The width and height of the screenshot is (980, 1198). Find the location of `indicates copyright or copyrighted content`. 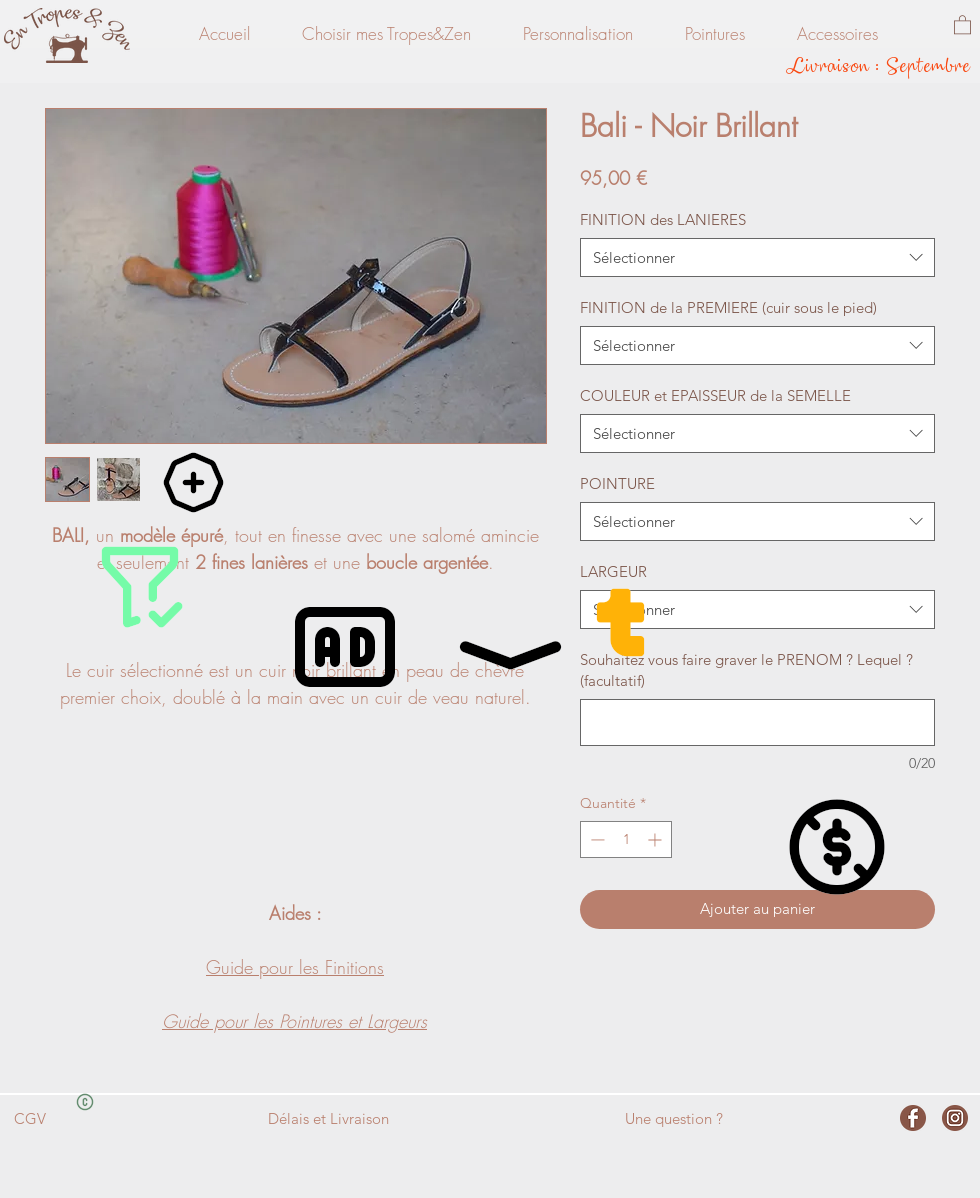

indicates copyright or copyrighted content is located at coordinates (85, 1102).